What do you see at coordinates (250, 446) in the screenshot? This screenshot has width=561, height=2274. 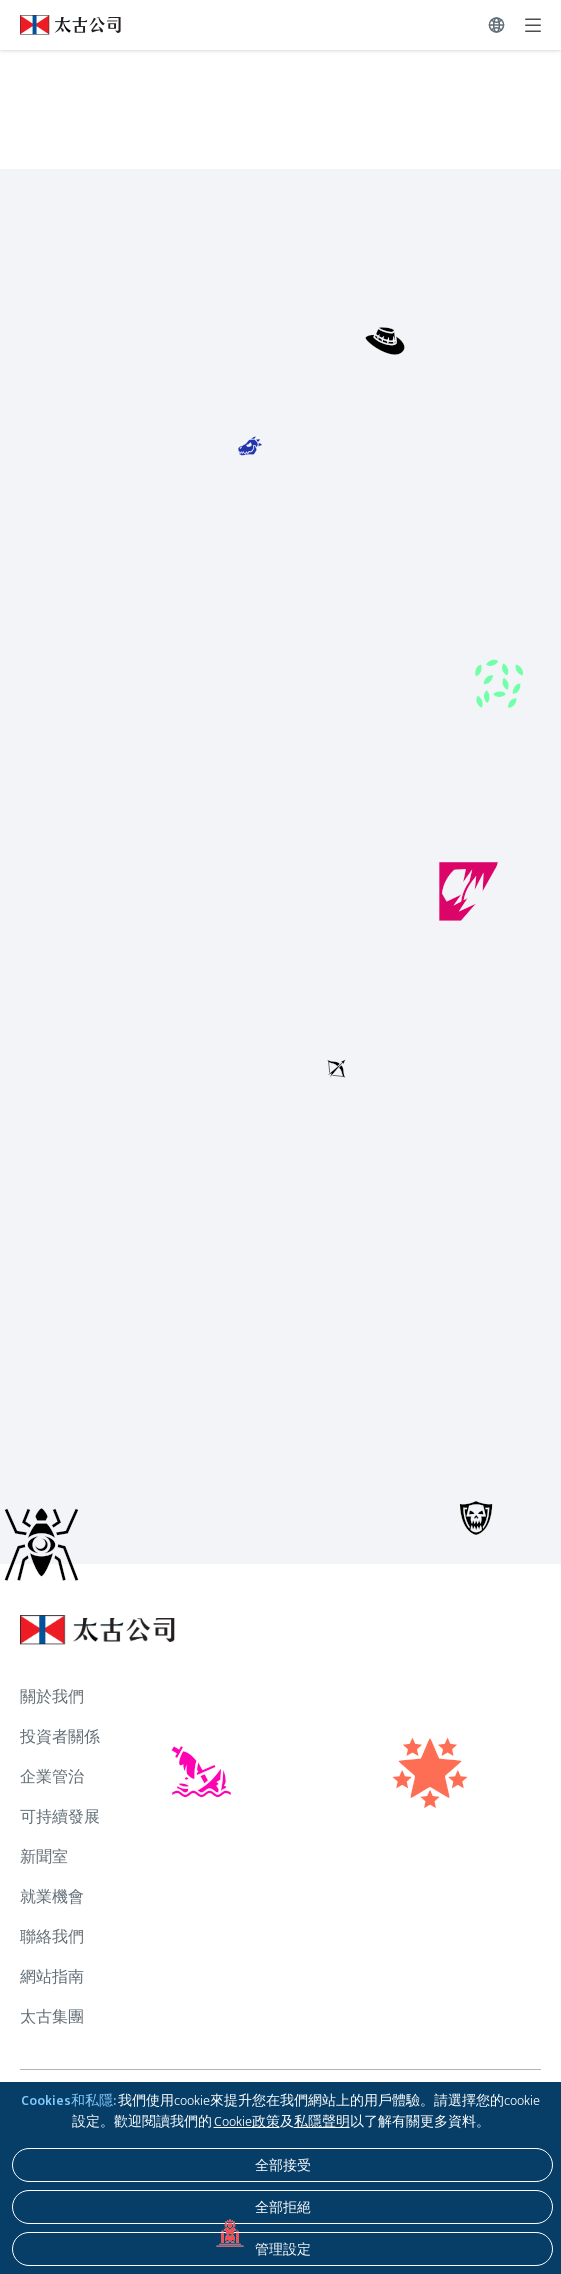 I see `access dragon or beast-related game content` at bounding box center [250, 446].